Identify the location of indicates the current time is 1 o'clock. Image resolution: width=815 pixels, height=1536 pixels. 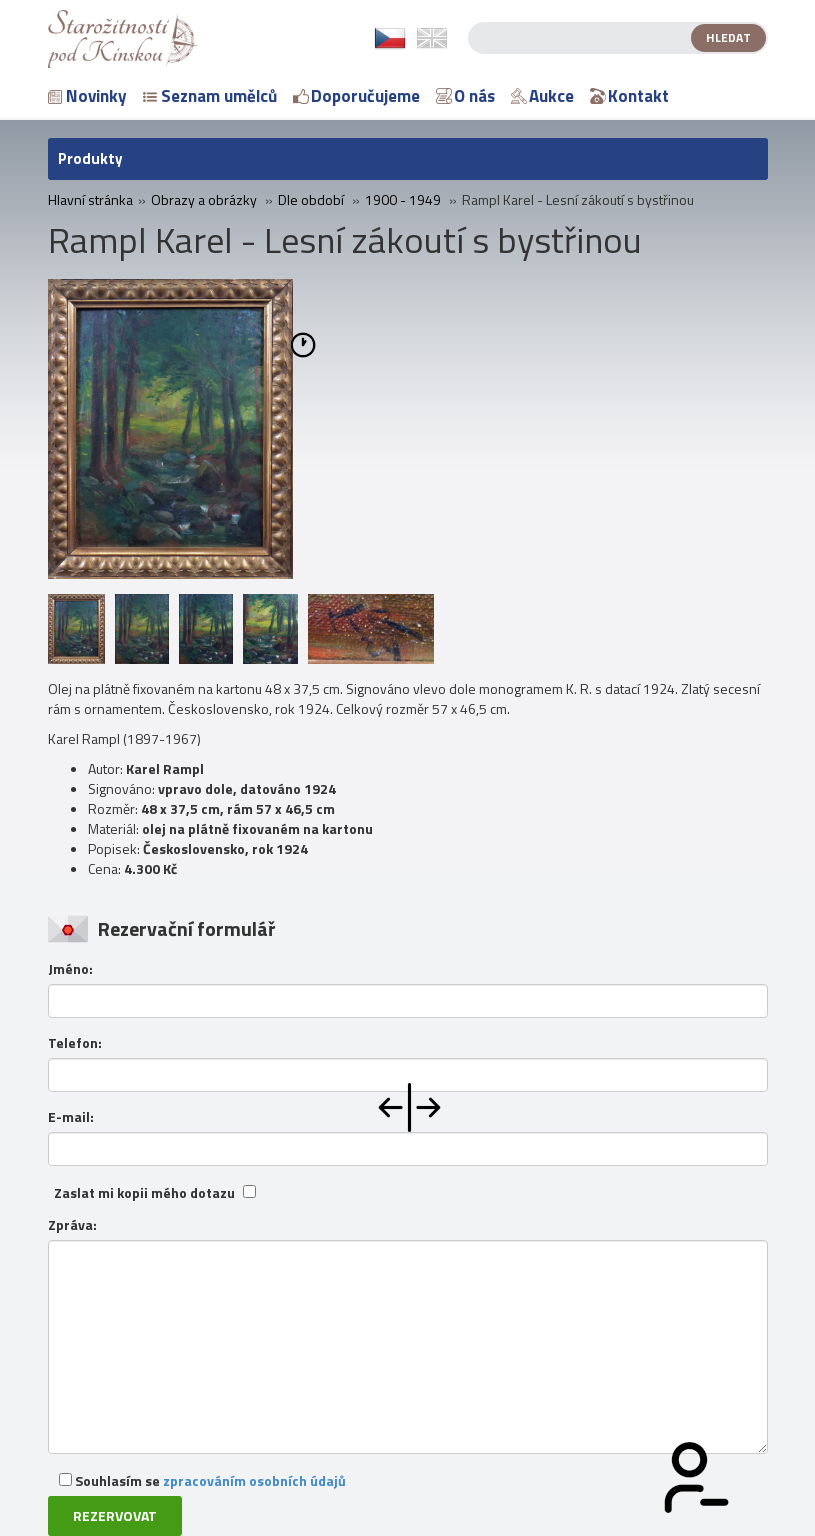
(303, 345).